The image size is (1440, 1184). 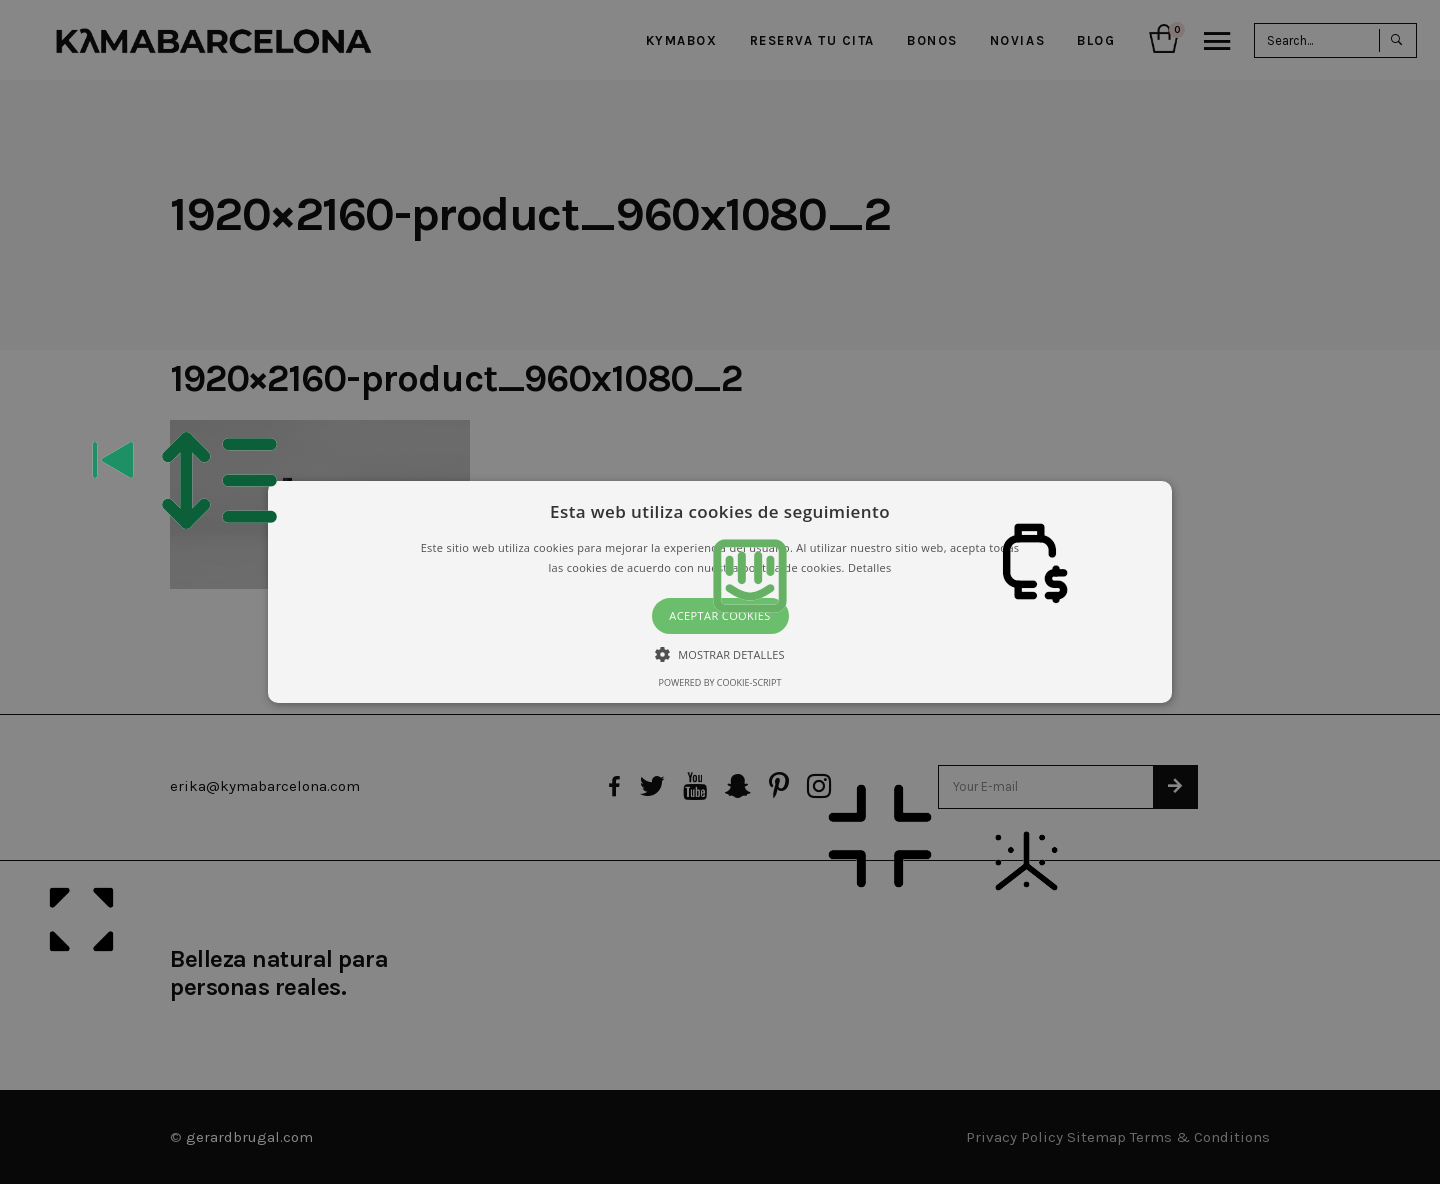 I want to click on open intercom customer messaging, so click(x=750, y=576).